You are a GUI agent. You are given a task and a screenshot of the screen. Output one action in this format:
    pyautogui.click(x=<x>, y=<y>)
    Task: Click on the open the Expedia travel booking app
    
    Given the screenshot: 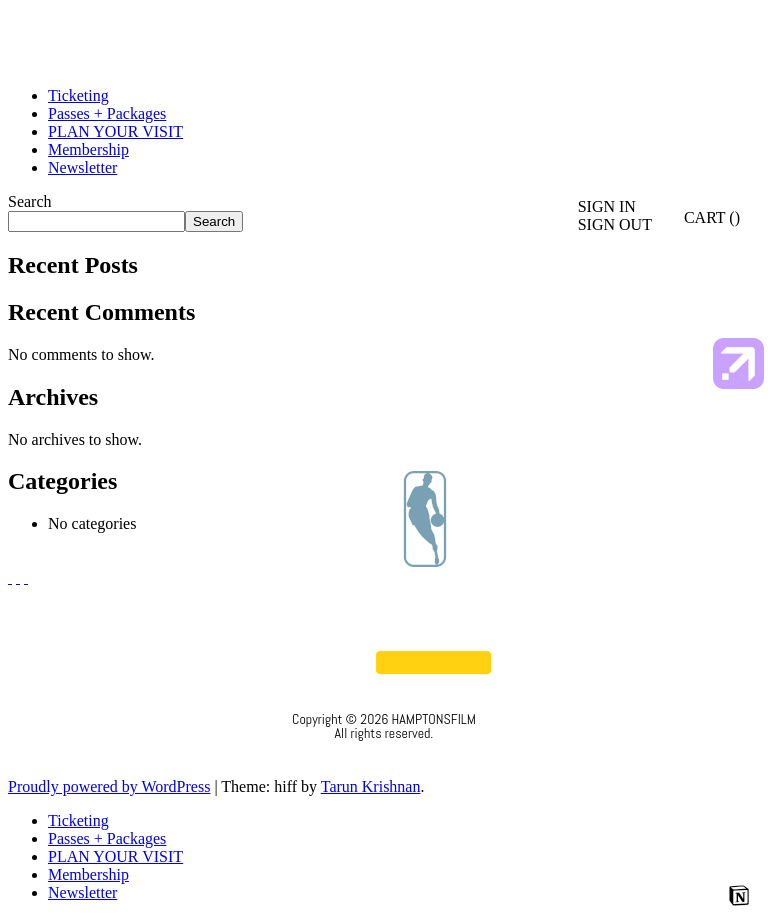 What is the action you would take?
    pyautogui.click(x=738, y=363)
    